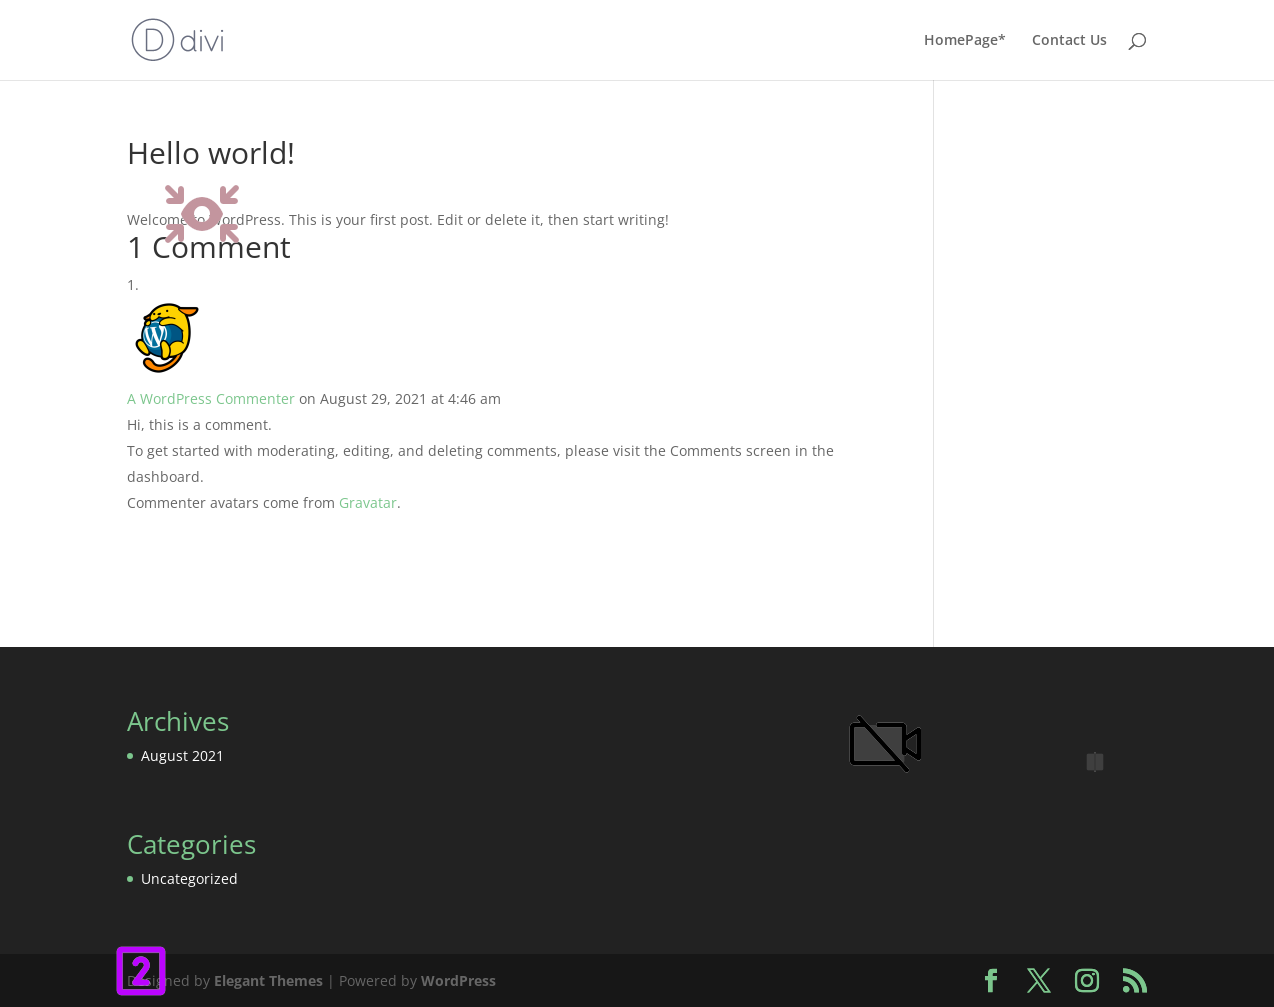  I want to click on focus view on selected element, so click(202, 214).